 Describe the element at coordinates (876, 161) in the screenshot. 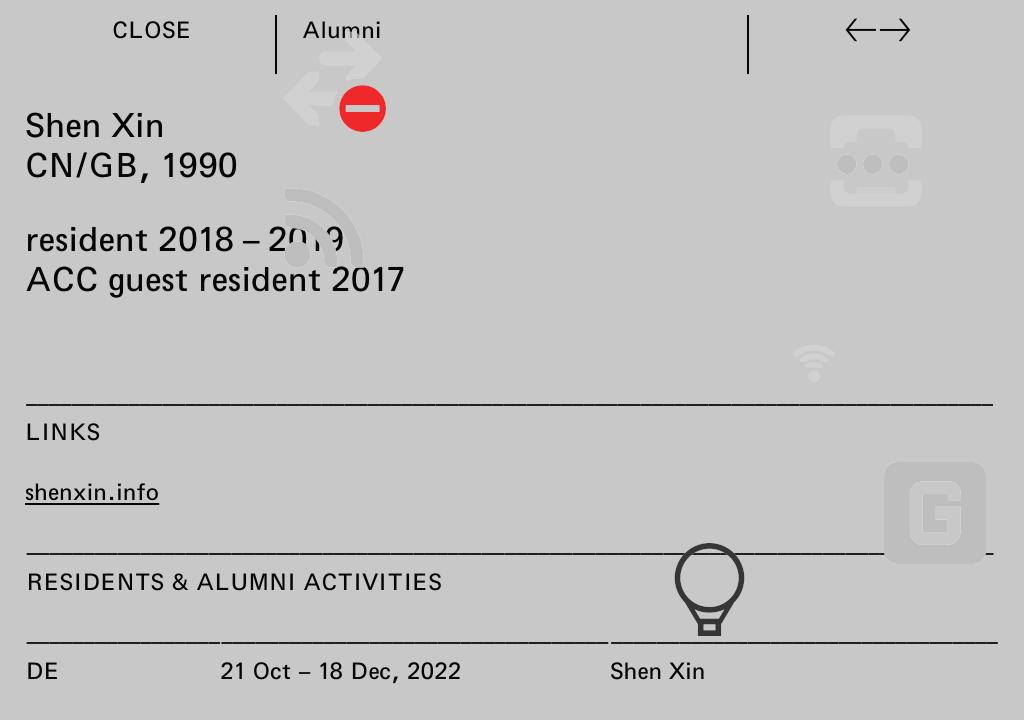

I see `indicates wired network connection in progress` at that location.